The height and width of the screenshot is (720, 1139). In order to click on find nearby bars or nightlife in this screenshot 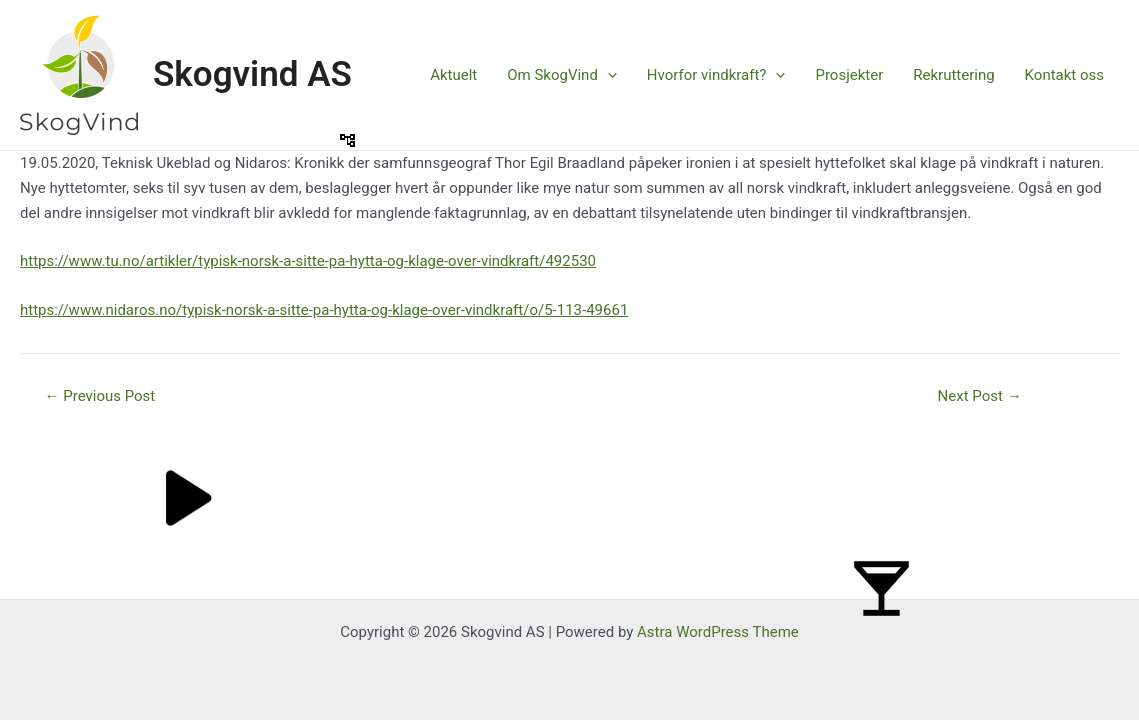, I will do `click(881, 588)`.